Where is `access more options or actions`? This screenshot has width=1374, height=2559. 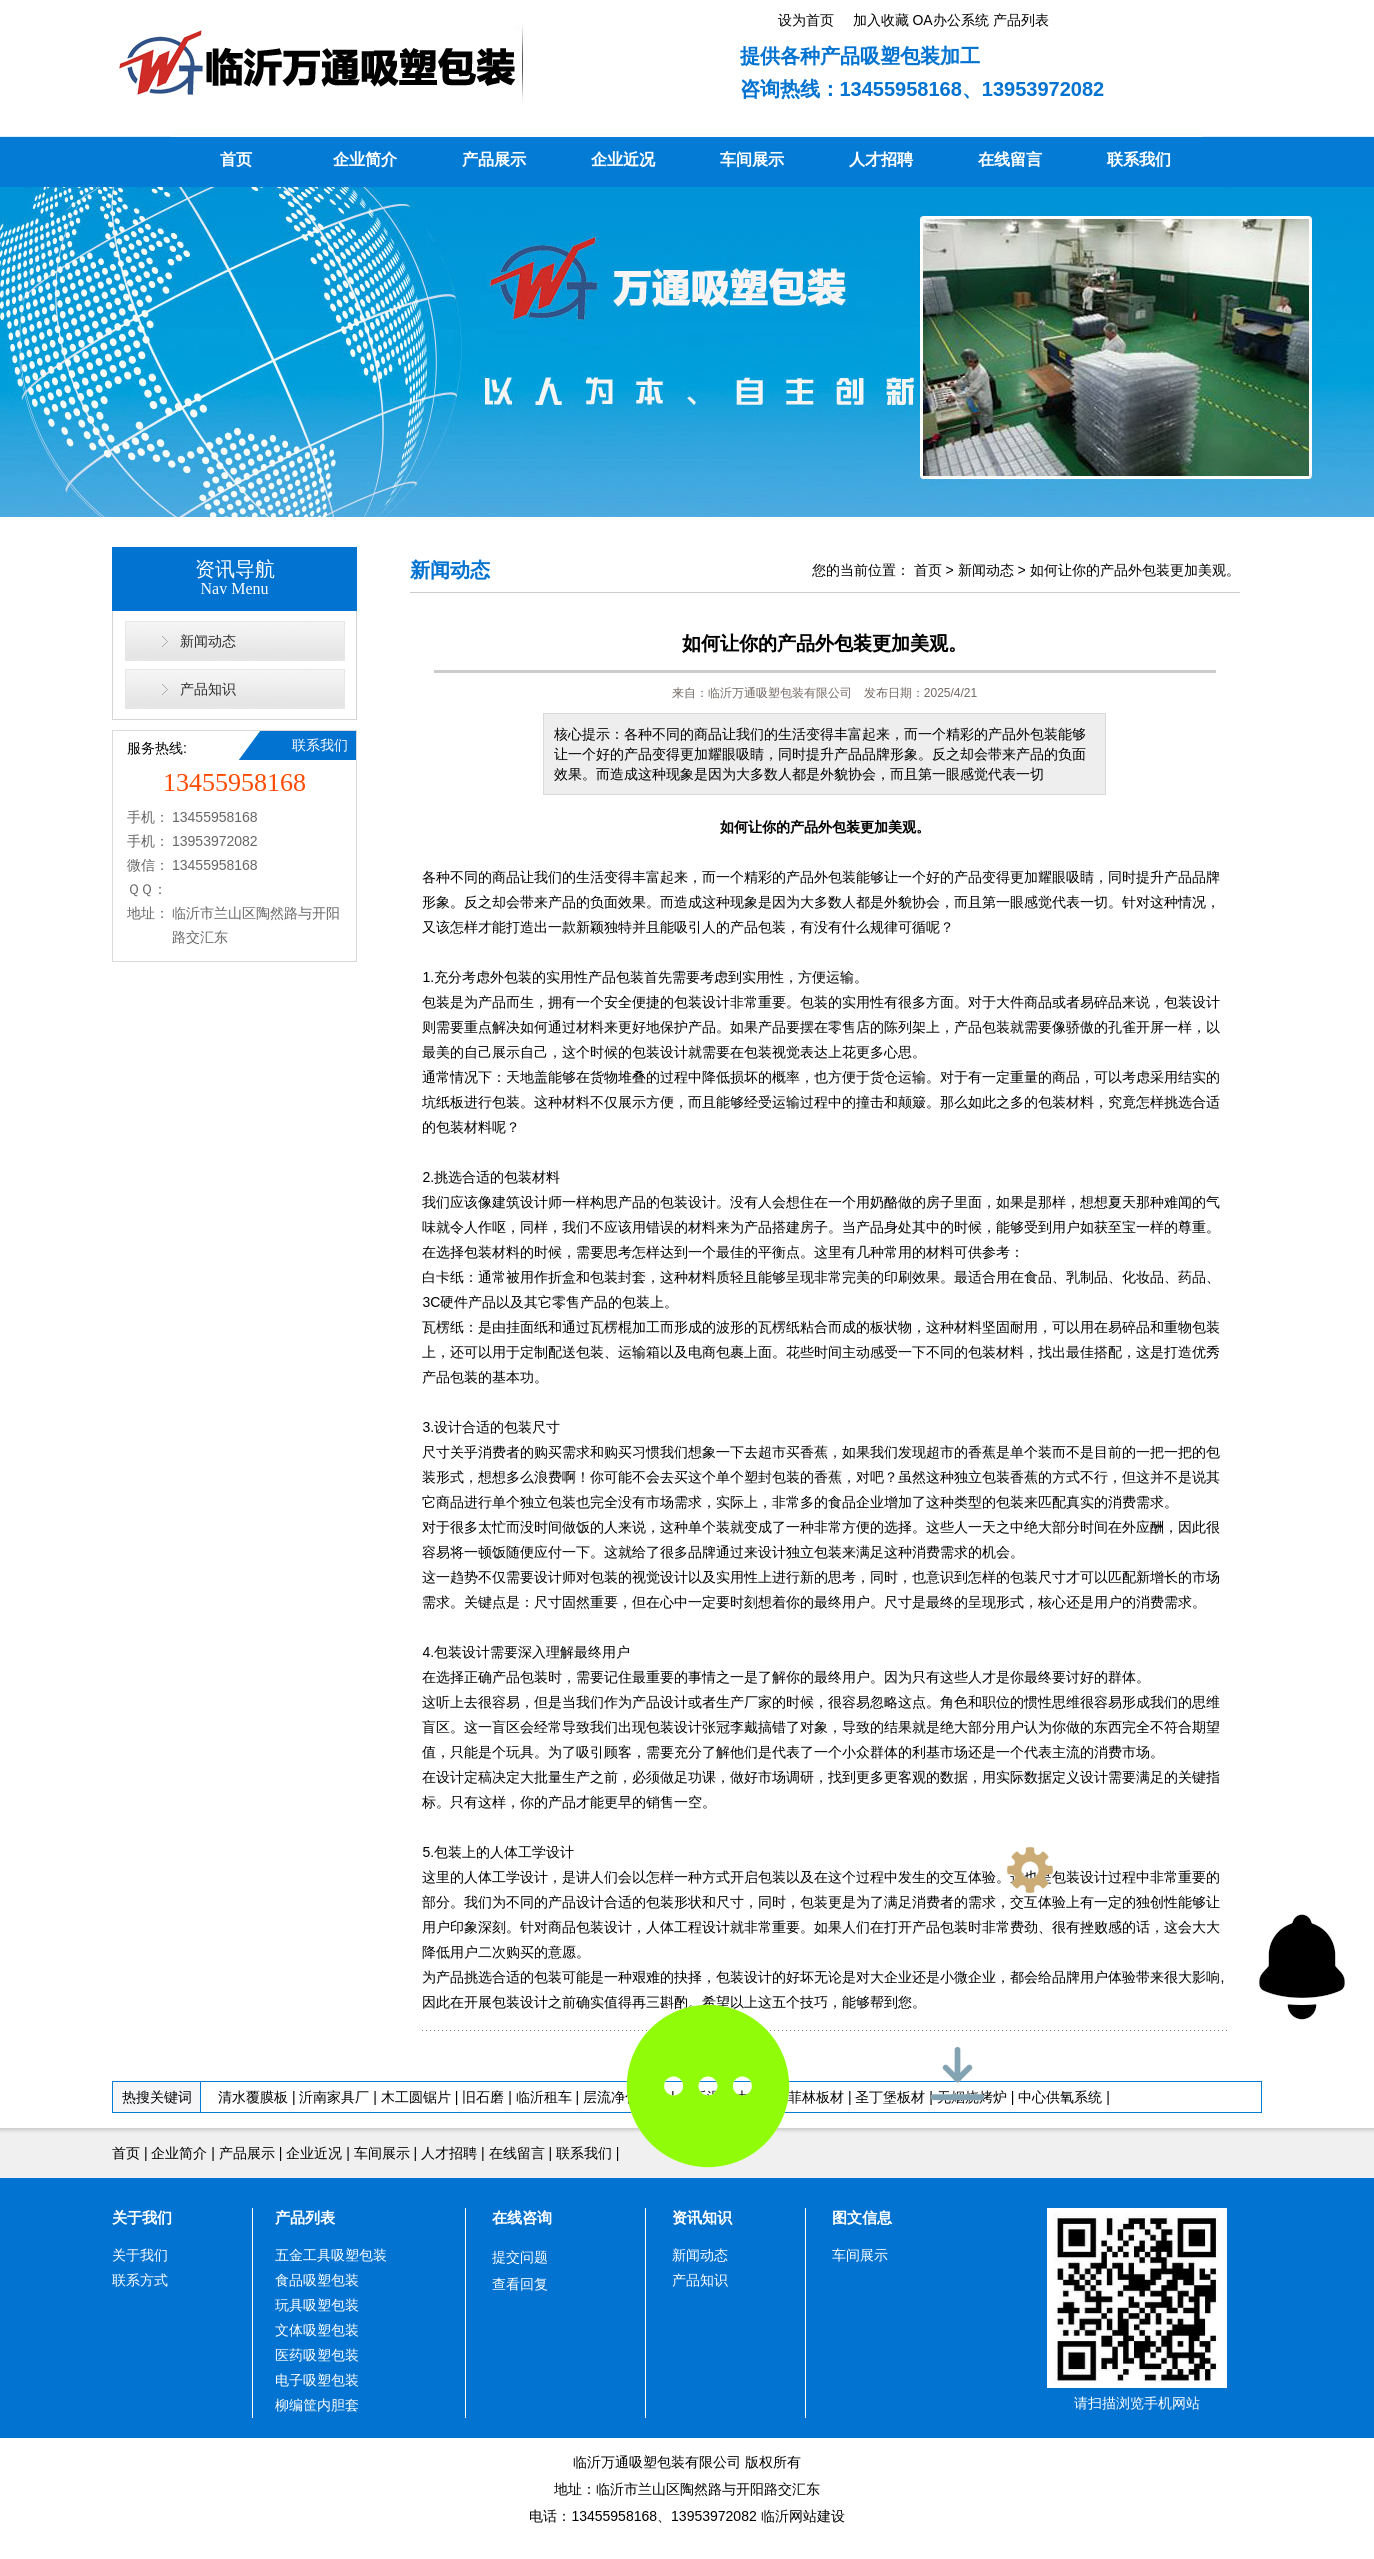 access more options or actions is located at coordinates (708, 2086).